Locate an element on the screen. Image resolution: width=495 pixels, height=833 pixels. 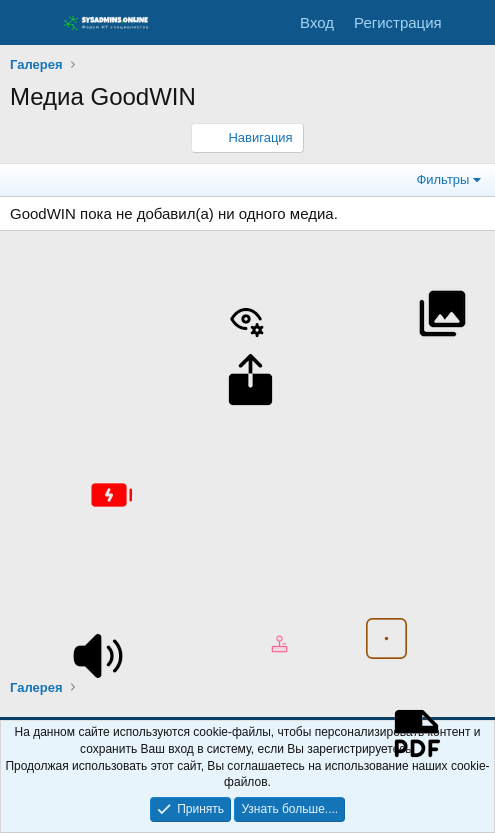
manage visibility settings is located at coordinates (246, 319).